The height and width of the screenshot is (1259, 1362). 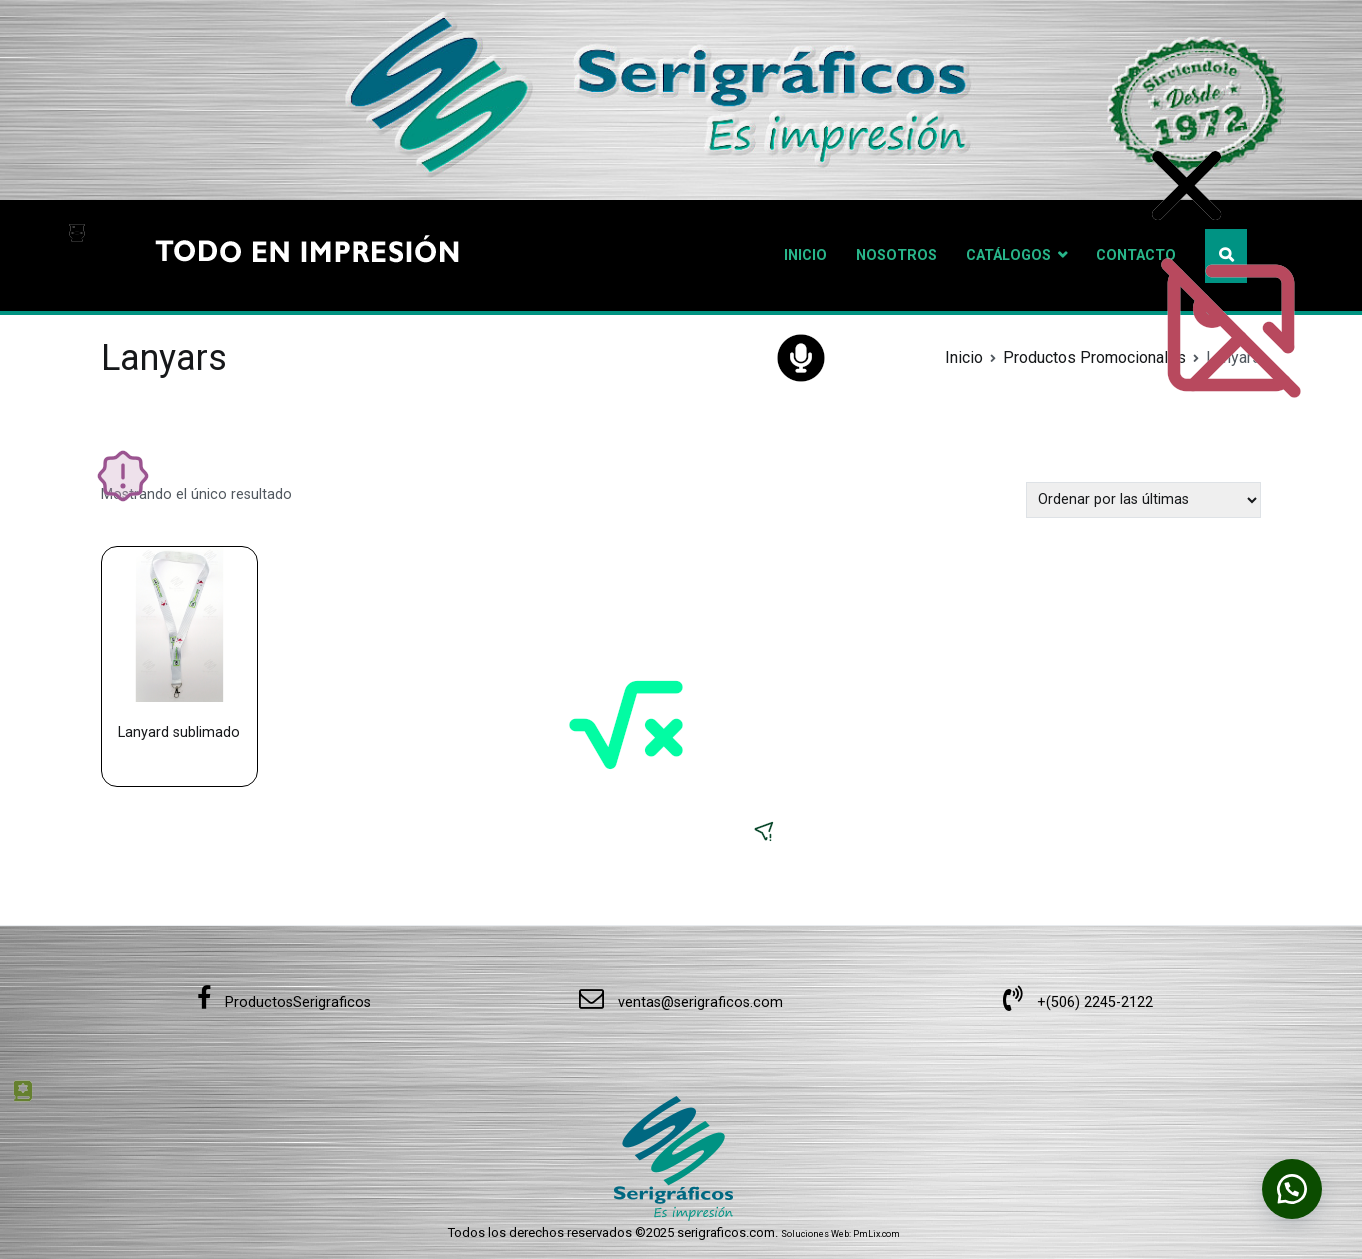 I want to click on tap to start voice recording, so click(x=801, y=358).